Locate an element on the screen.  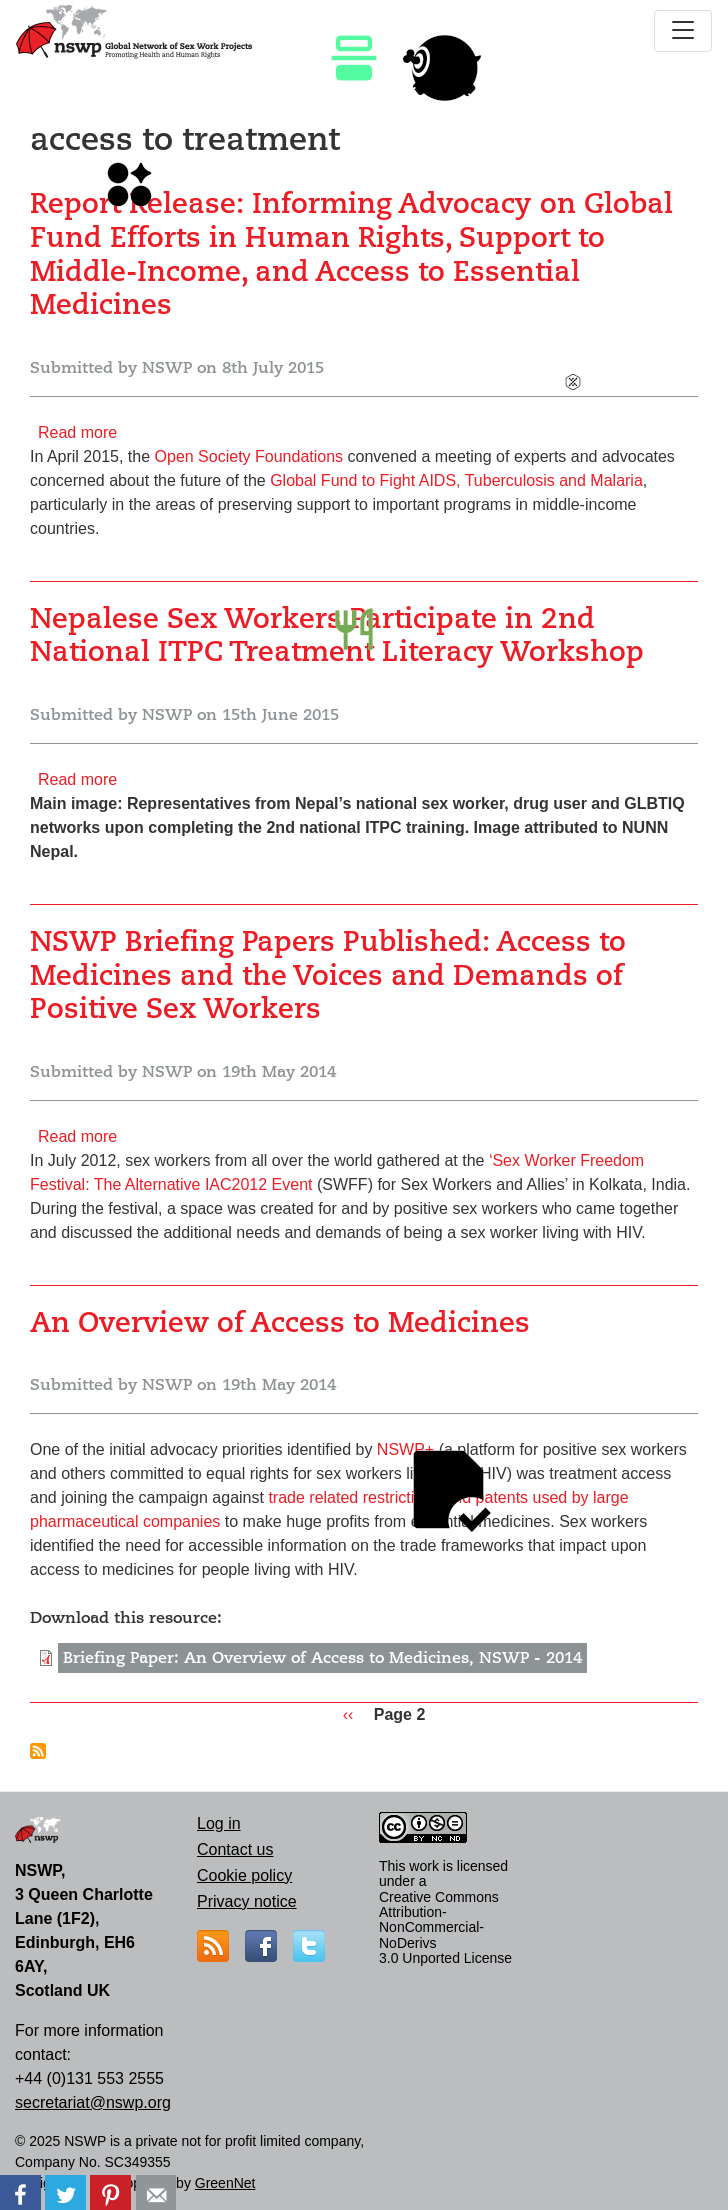
open the Plurk social networking app is located at coordinates (442, 68).